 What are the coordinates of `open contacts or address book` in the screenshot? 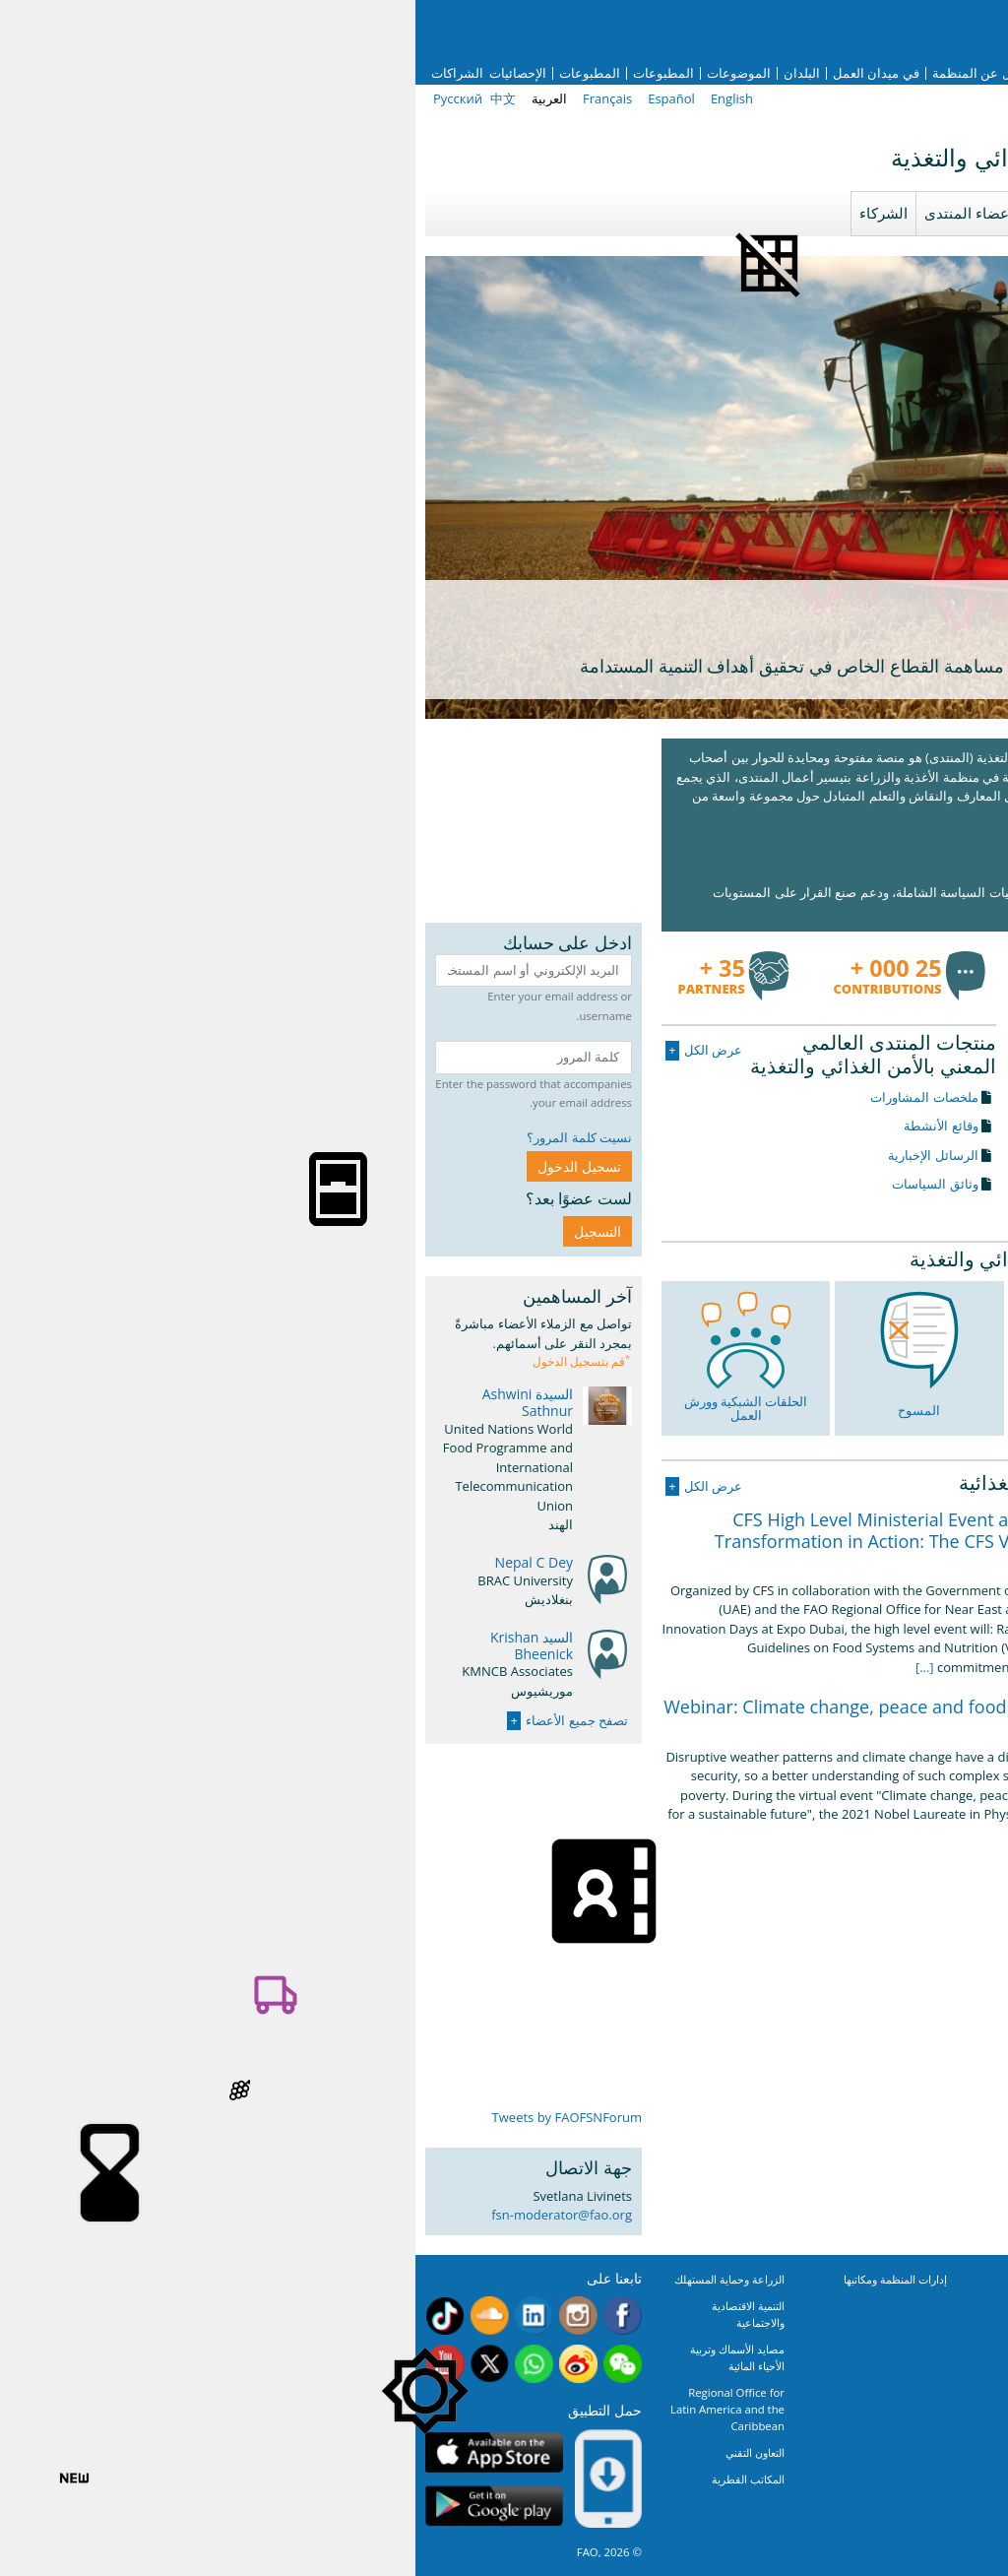 It's located at (603, 1891).